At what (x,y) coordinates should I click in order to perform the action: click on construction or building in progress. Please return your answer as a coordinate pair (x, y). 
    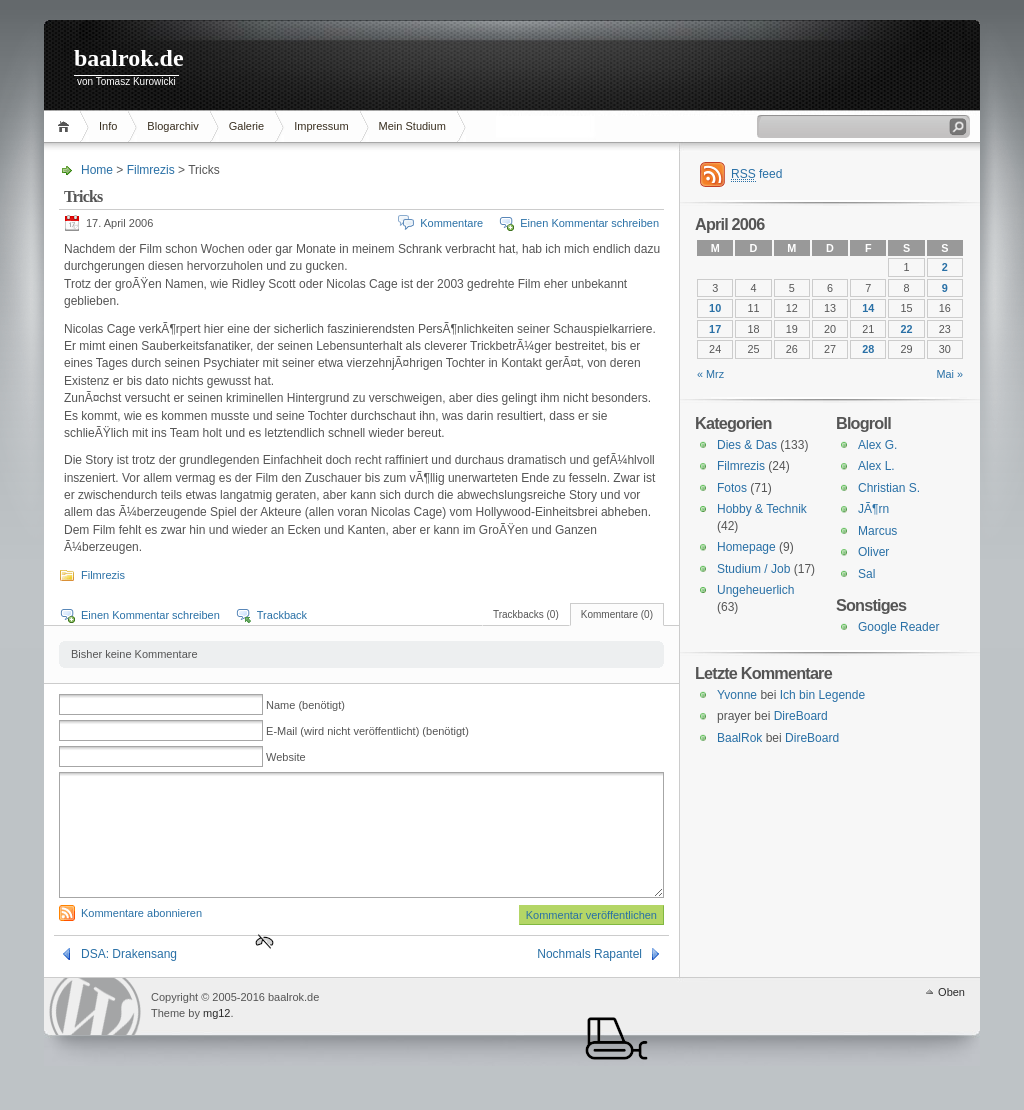
    Looking at the image, I should click on (616, 1038).